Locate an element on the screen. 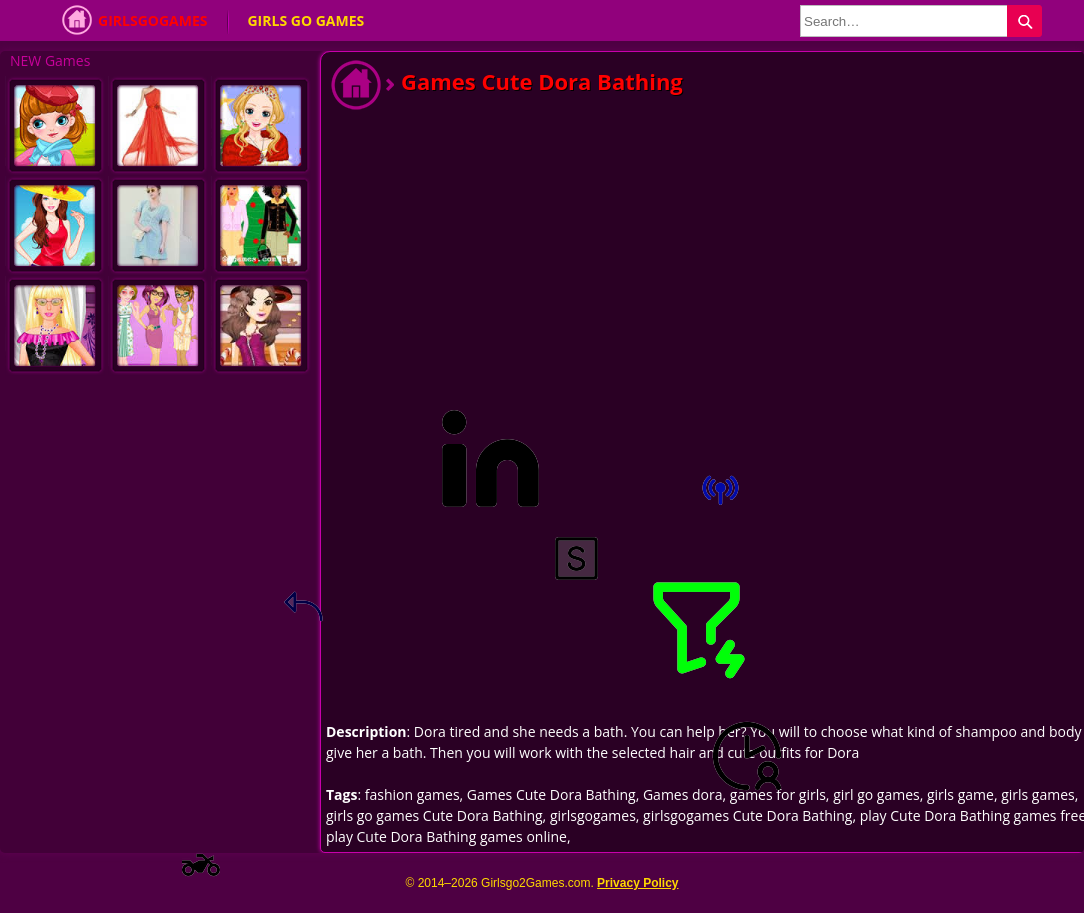  reply to a message is located at coordinates (303, 606).